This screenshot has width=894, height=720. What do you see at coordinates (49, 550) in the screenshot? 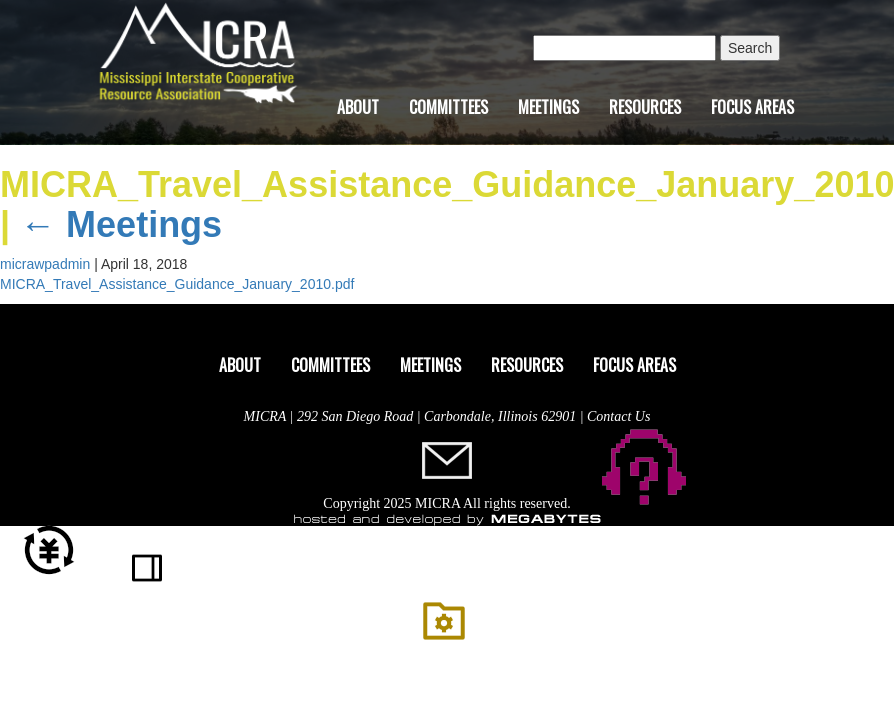
I see `convert currency to Chinese yuan (CNY)` at bounding box center [49, 550].